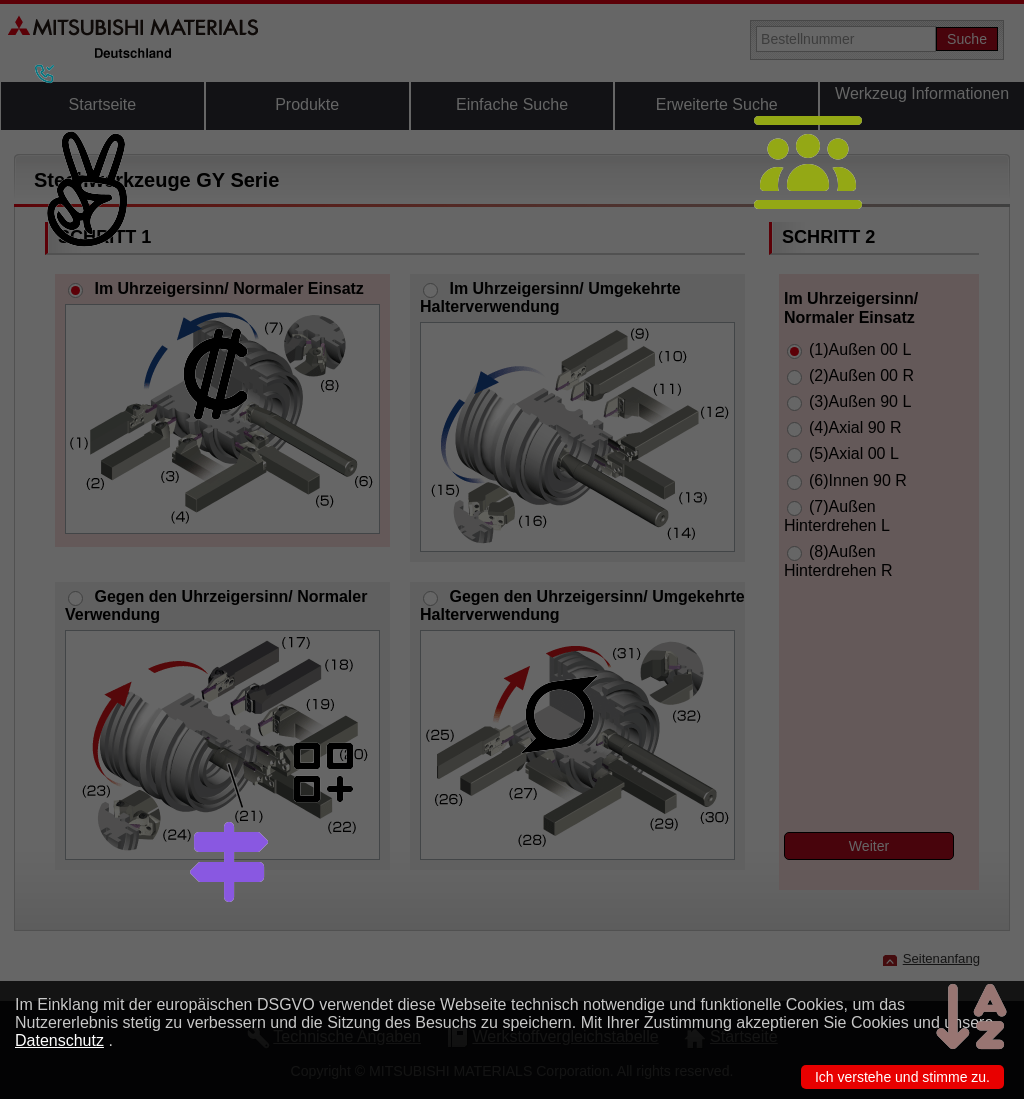 This screenshot has height=1099, width=1024. Describe the element at coordinates (971, 1016) in the screenshot. I see `sort list alphabetically A to Z` at that location.